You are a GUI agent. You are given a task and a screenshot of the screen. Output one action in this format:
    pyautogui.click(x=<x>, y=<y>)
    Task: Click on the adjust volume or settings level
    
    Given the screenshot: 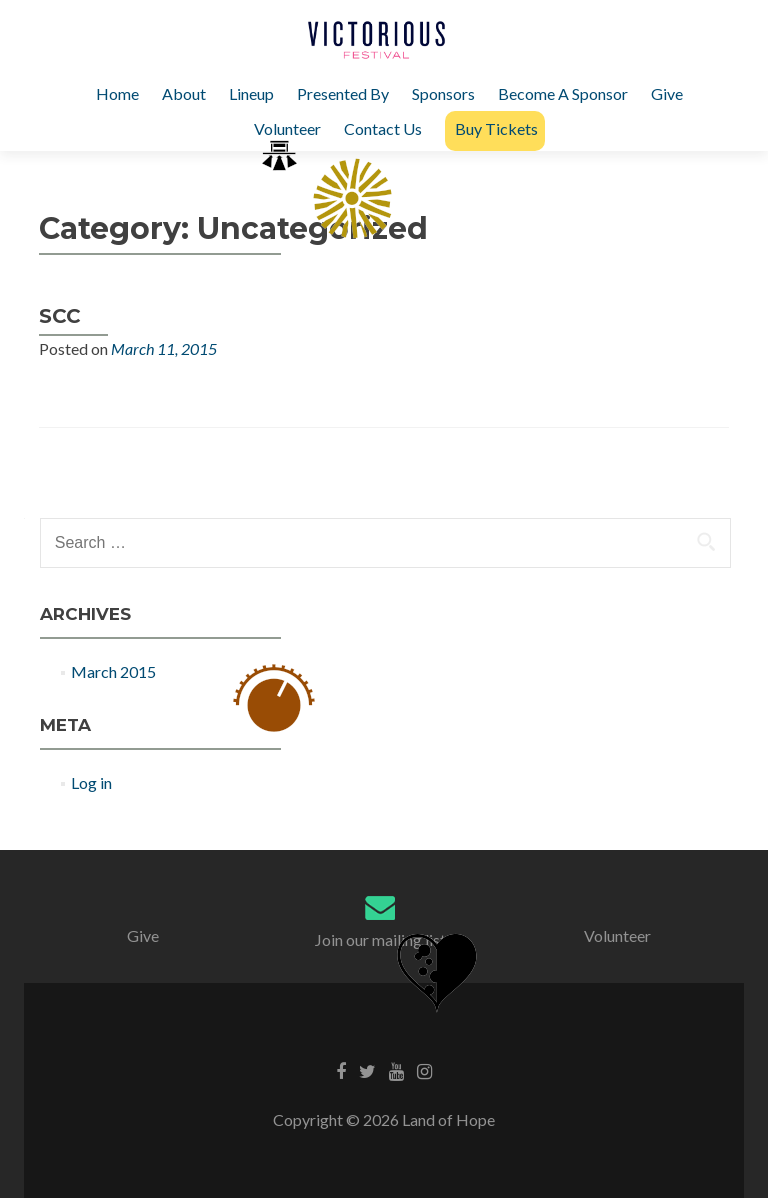 What is the action you would take?
    pyautogui.click(x=274, y=698)
    